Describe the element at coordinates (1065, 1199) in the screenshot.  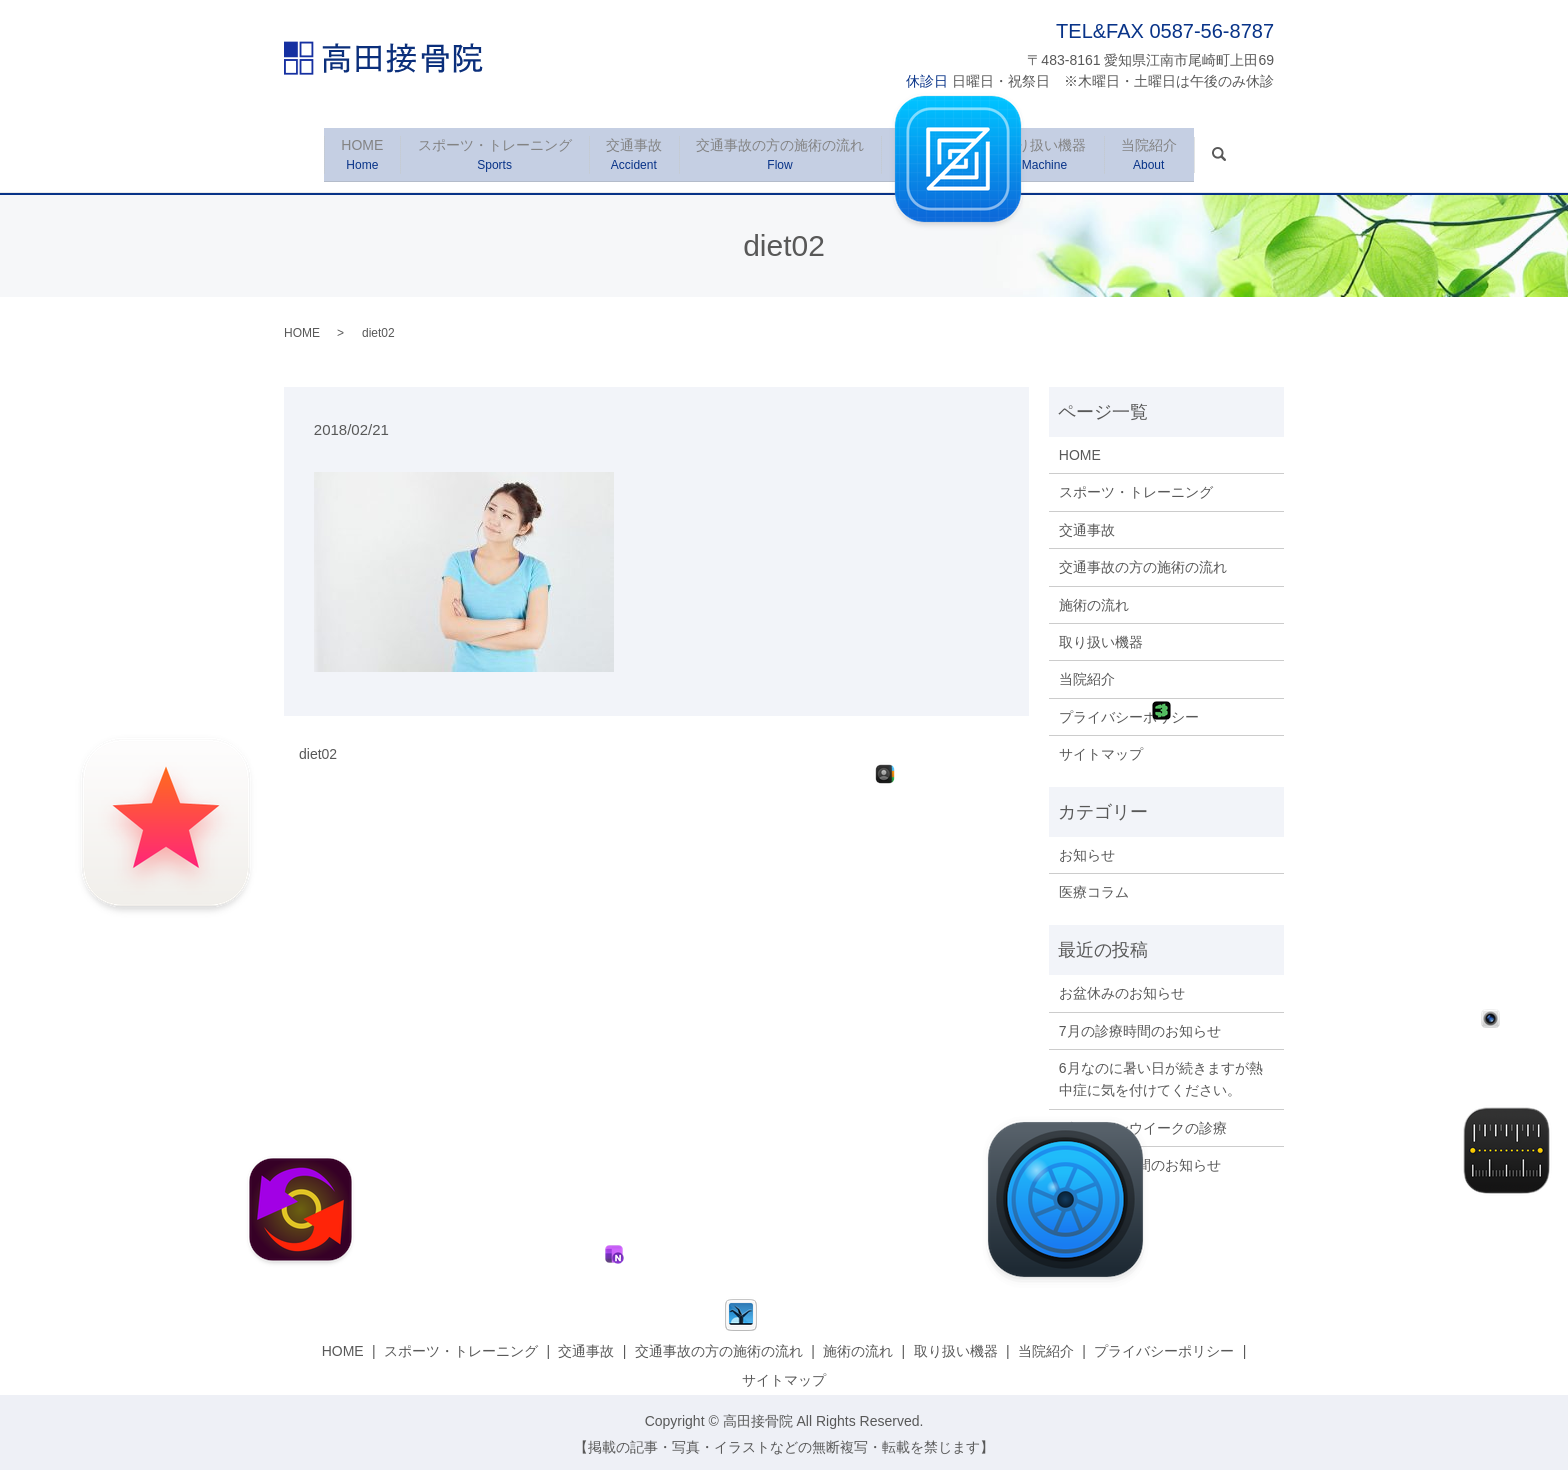
I see `open digikam photo management app` at that location.